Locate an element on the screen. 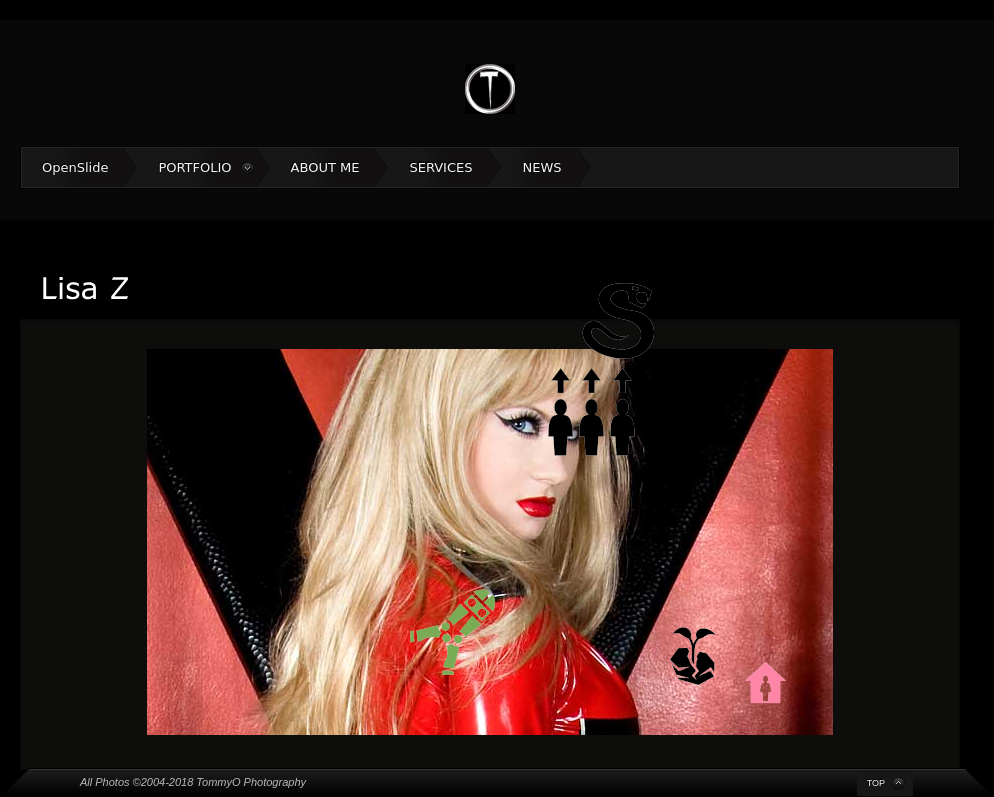  bolt cutter tool item in game inventory is located at coordinates (453, 631).